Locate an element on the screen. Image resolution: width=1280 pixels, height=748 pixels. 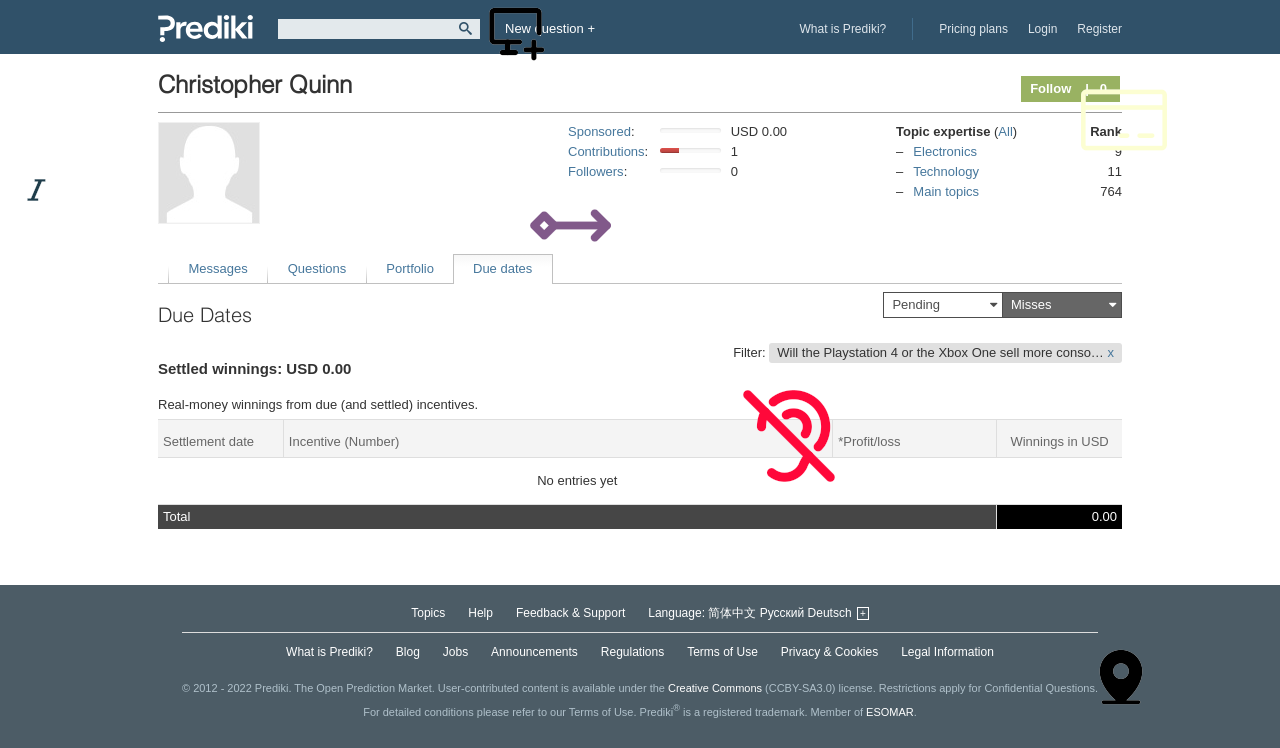
navigate to the next step or section is located at coordinates (570, 225).